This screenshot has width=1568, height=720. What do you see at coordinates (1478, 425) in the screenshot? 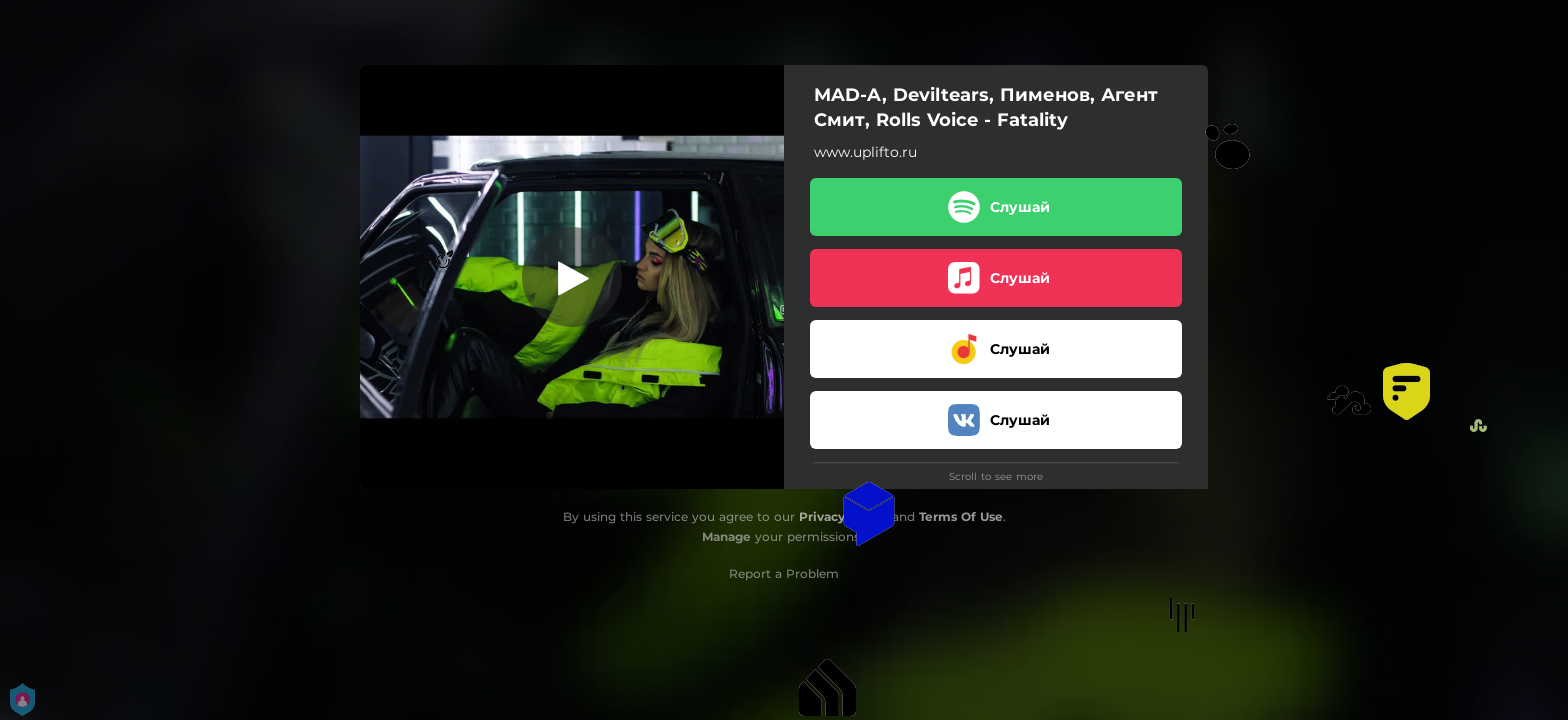
I see `stumbleupon logo` at bounding box center [1478, 425].